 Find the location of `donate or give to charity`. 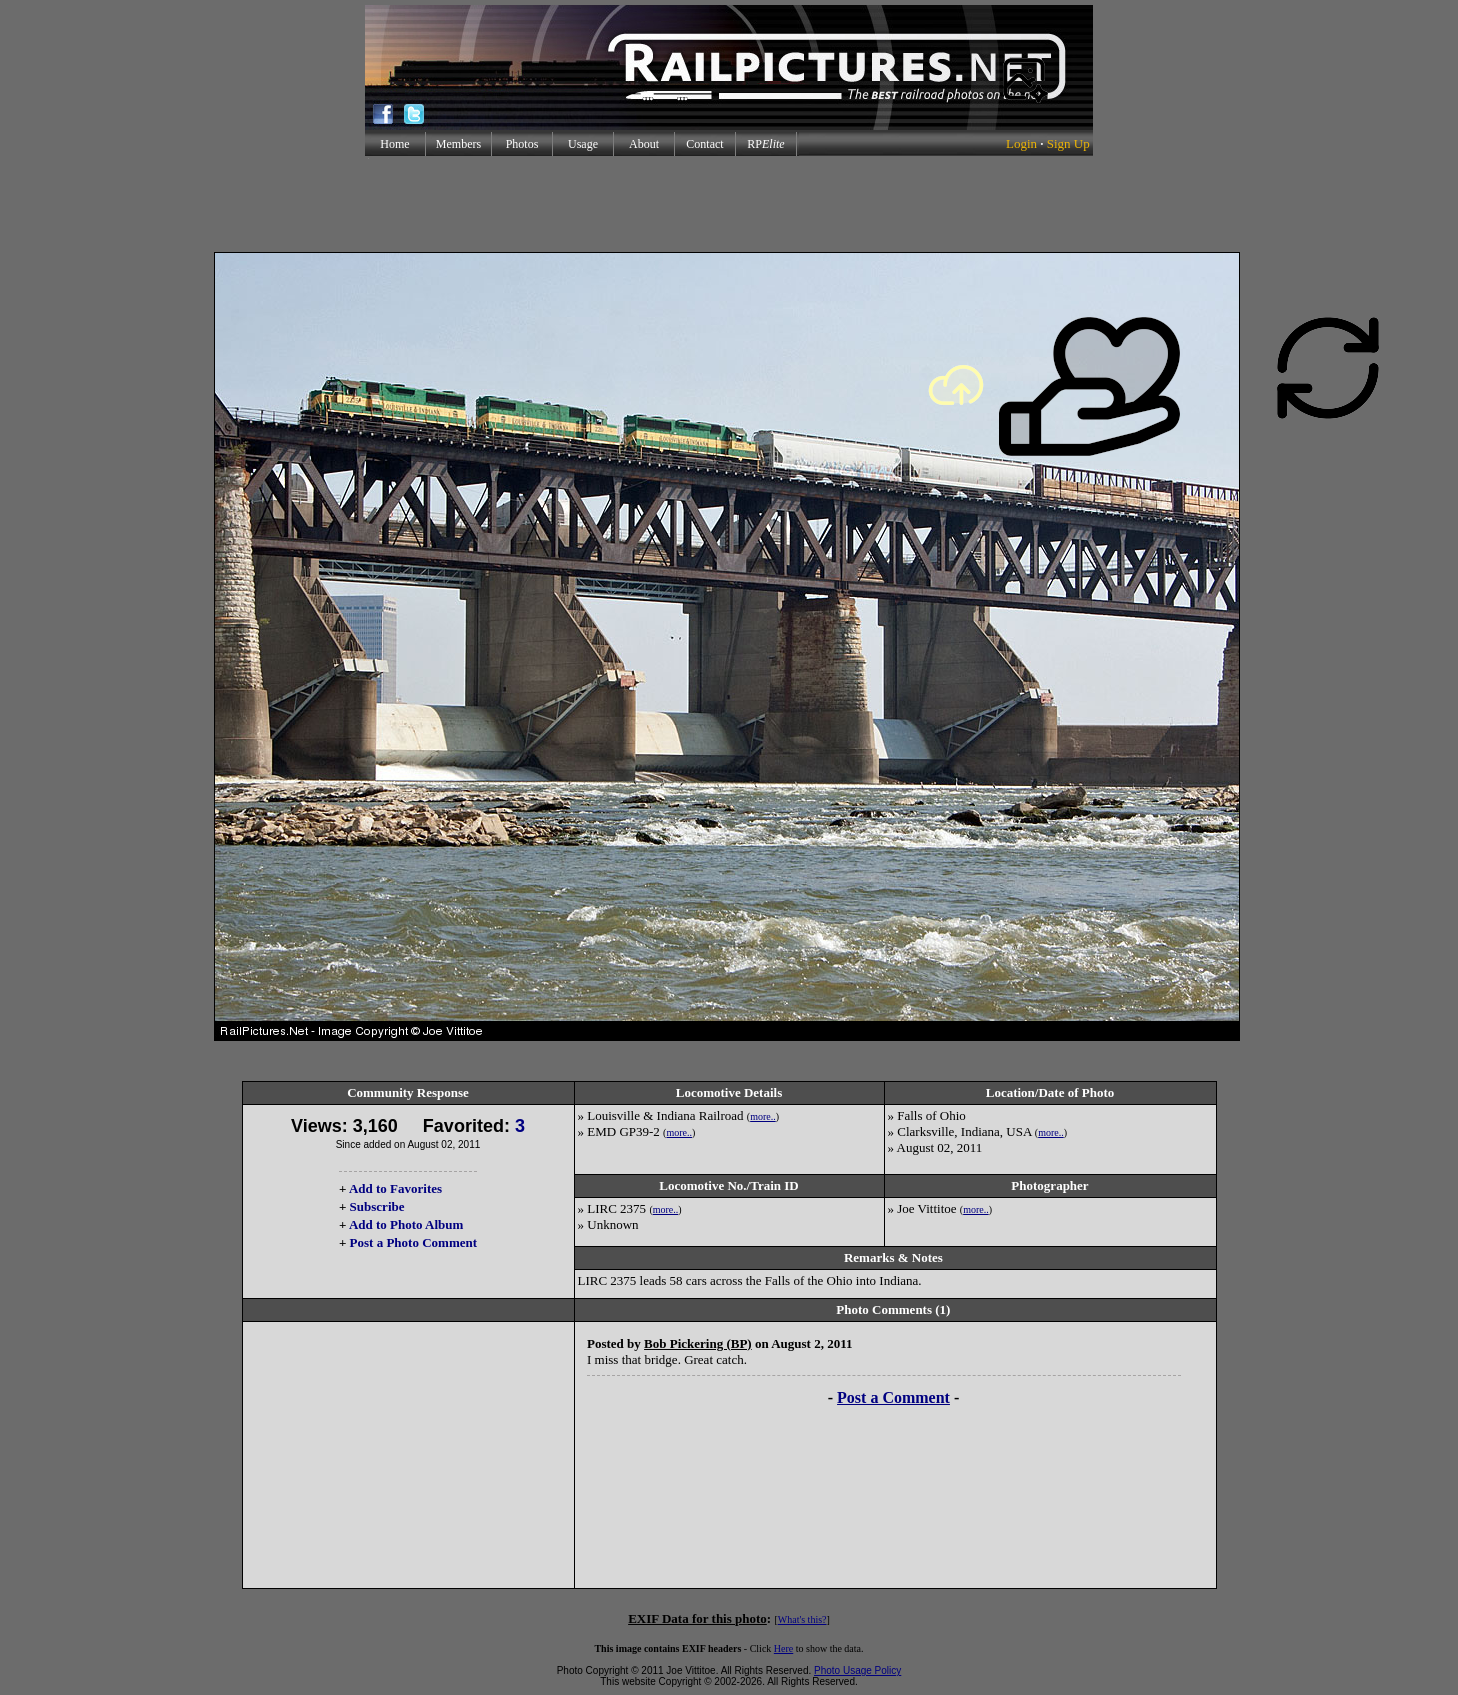

donate or give to charity is located at coordinates (1095, 389).